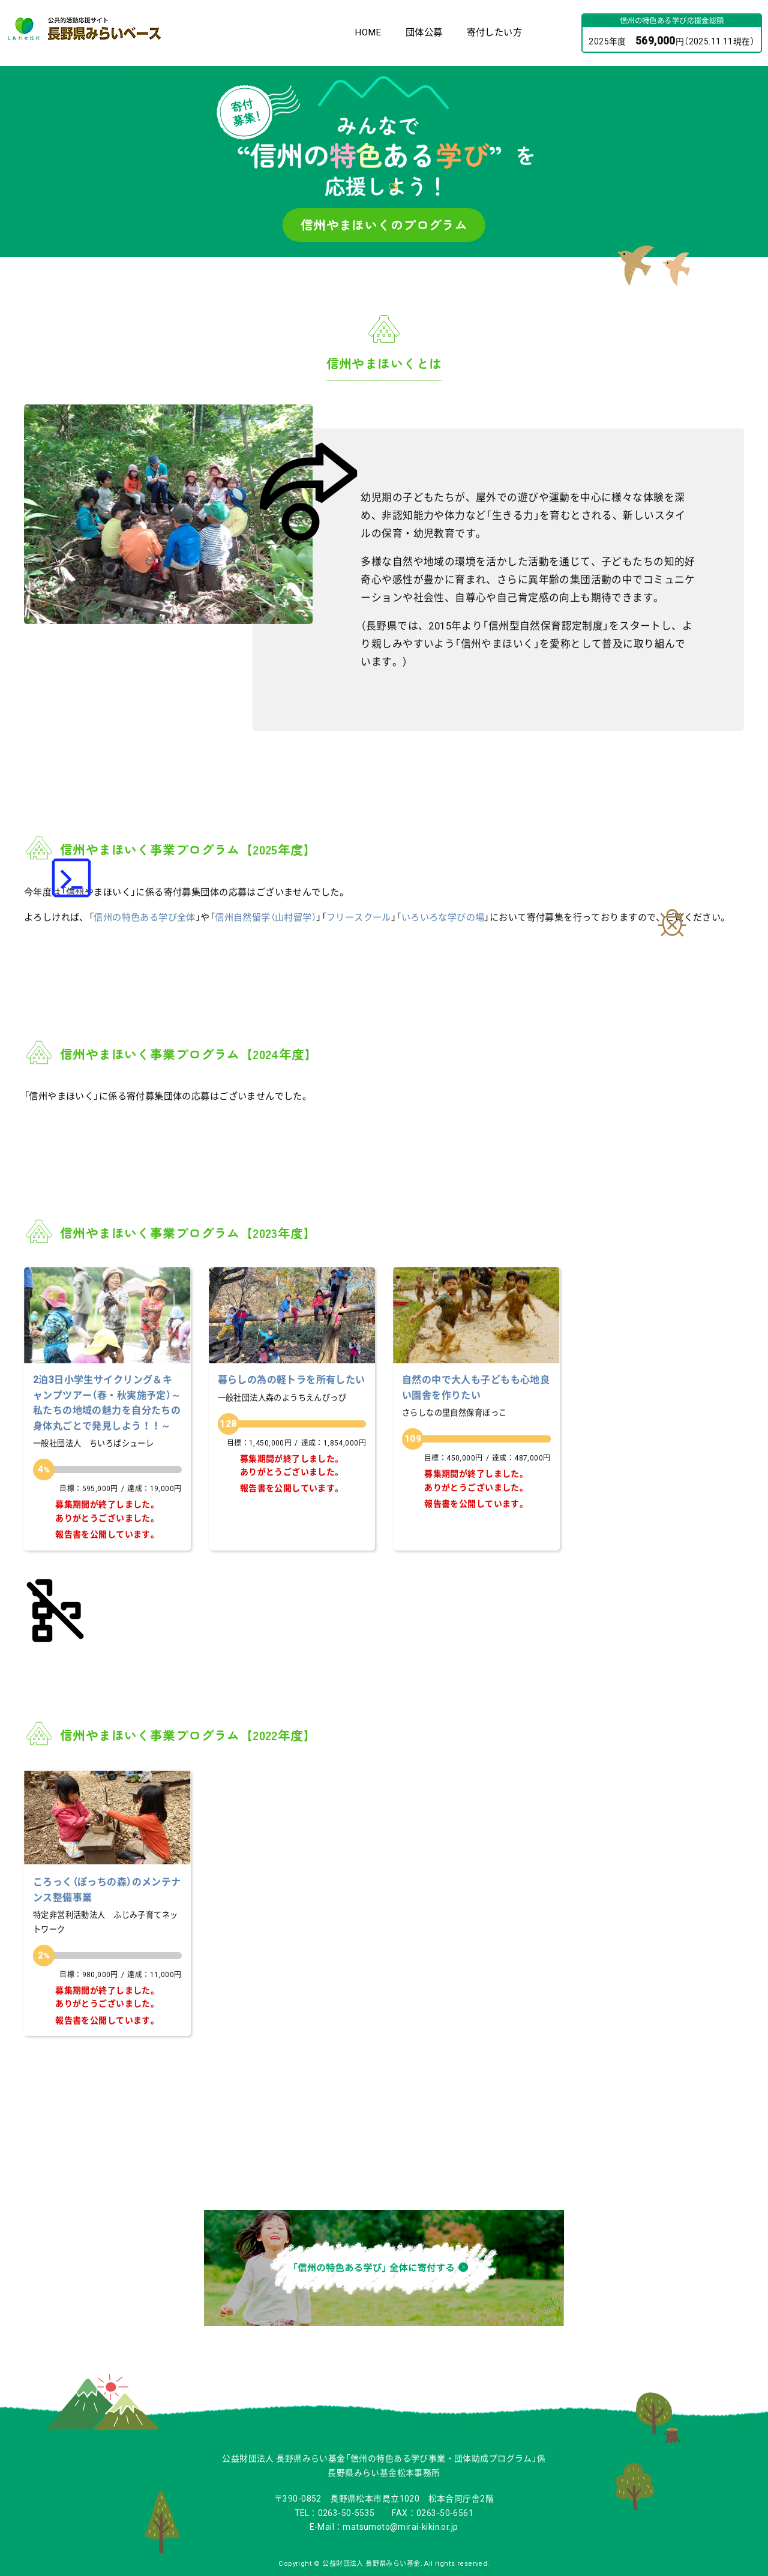 This screenshot has width=768, height=2576. Describe the element at coordinates (71, 878) in the screenshot. I see `open the integrated terminal` at that location.